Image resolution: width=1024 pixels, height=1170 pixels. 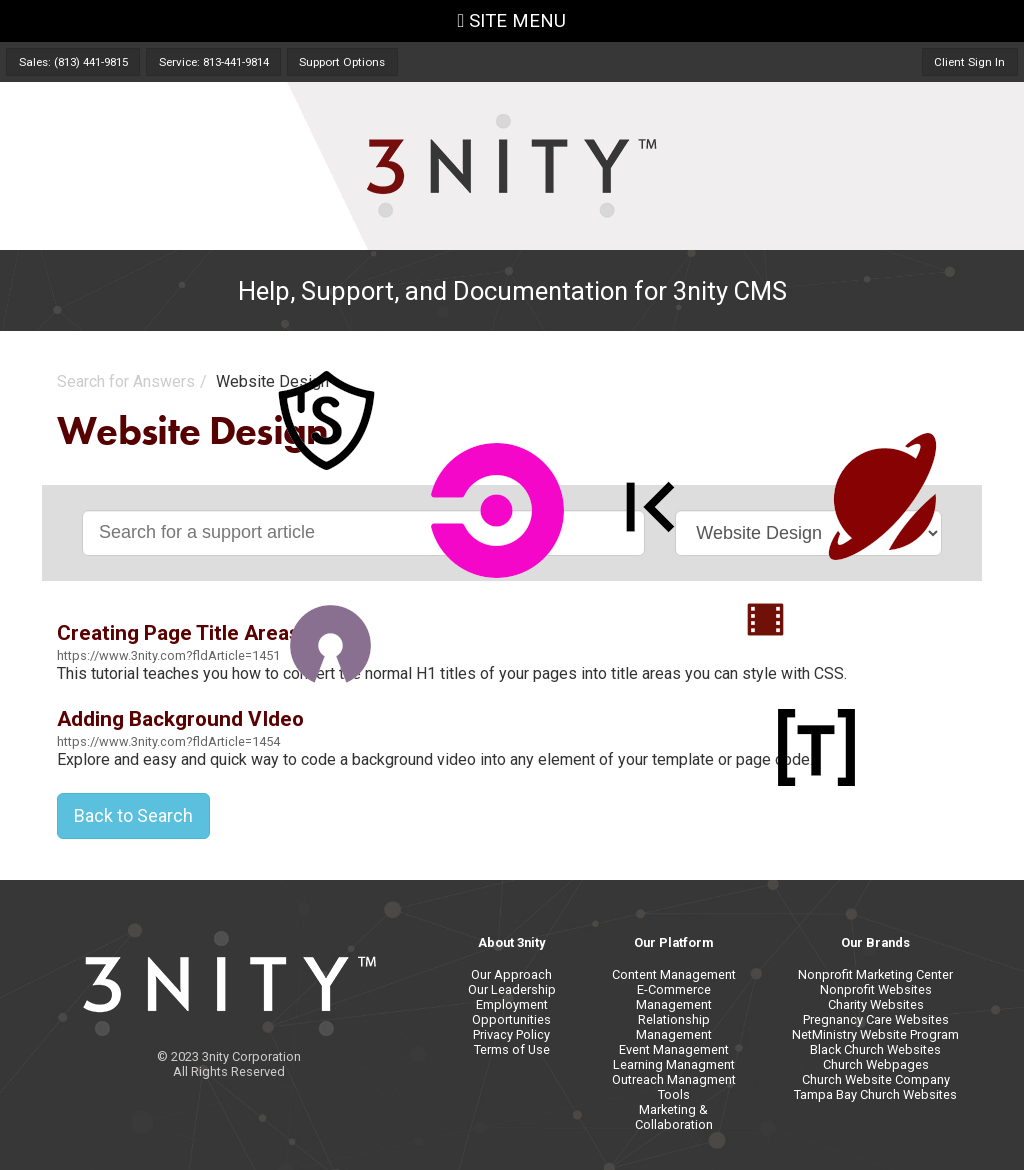 I want to click on TOML configuration file format logo, so click(x=816, y=747).